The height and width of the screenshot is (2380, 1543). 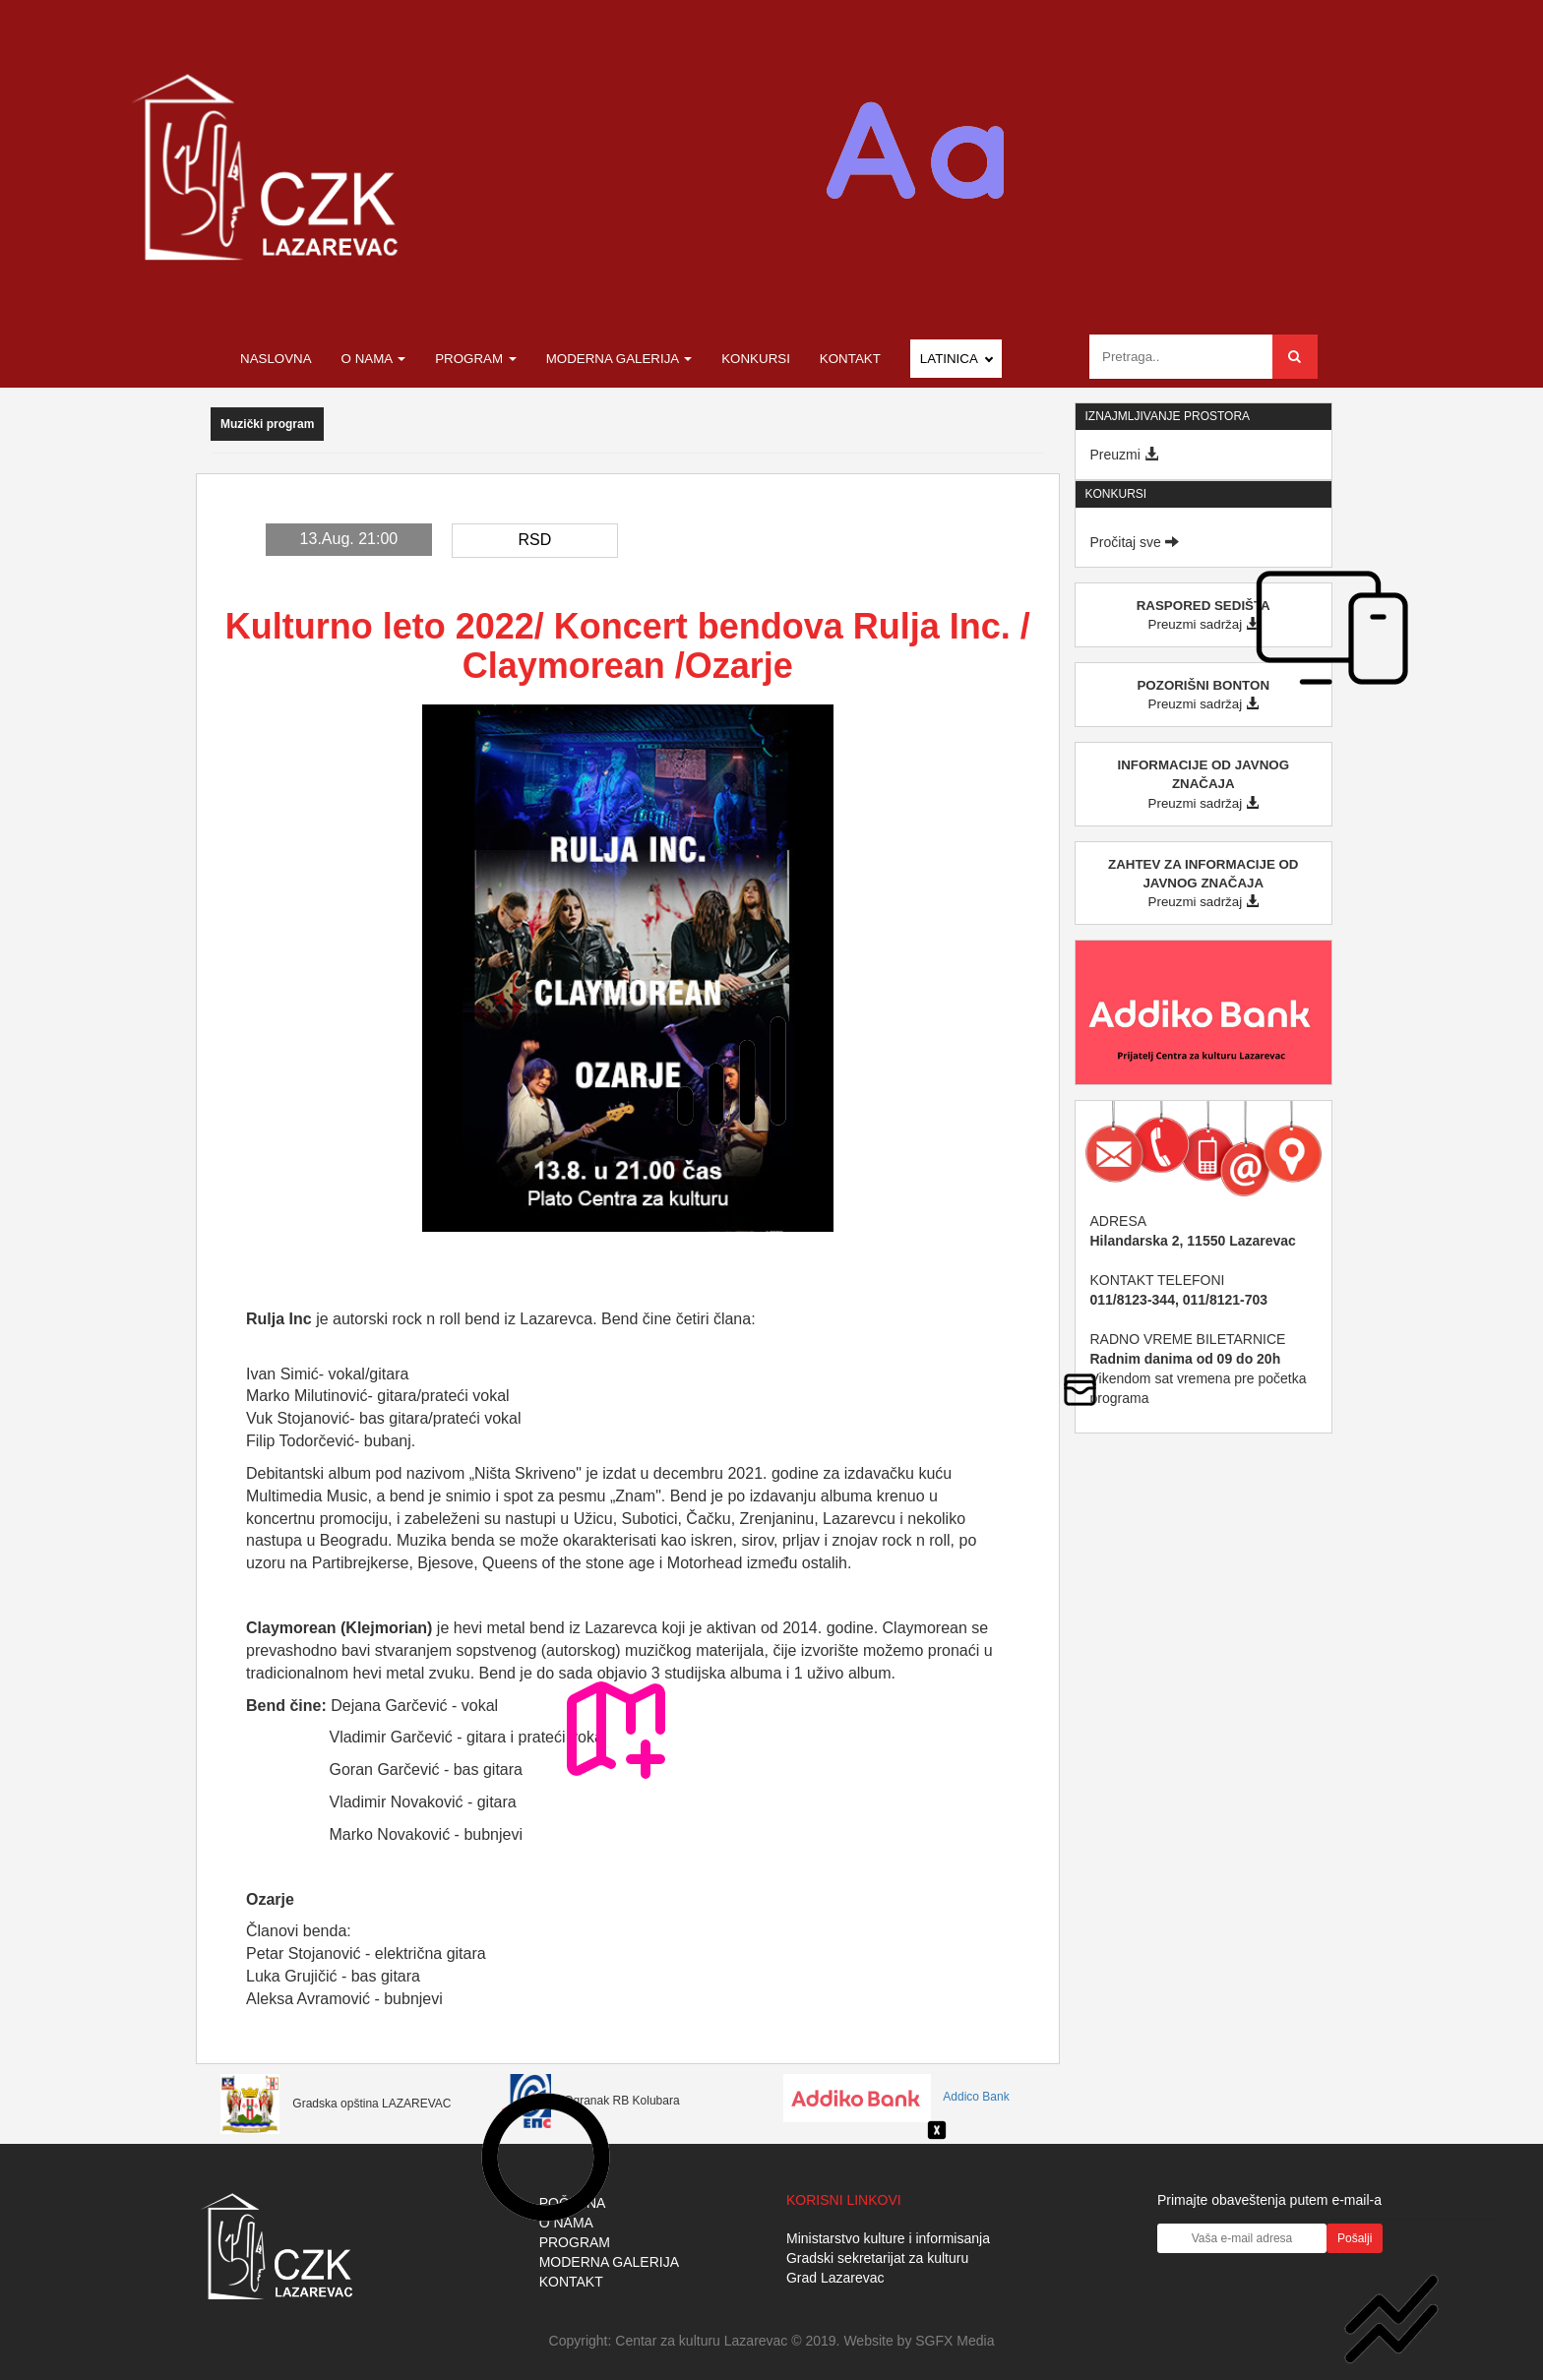 What do you see at coordinates (1391, 2319) in the screenshot?
I see `view stacked line chart data` at bounding box center [1391, 2319].